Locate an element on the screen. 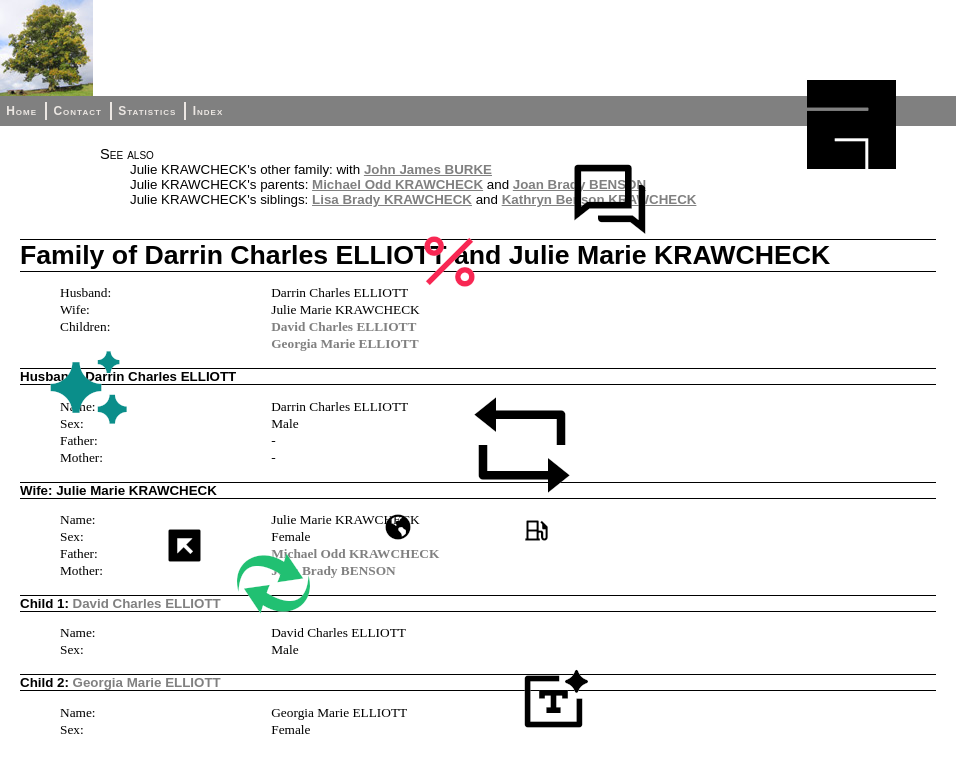 The image size is (956, 758). view global or worldwide settings is located at coordinates (398, 527).